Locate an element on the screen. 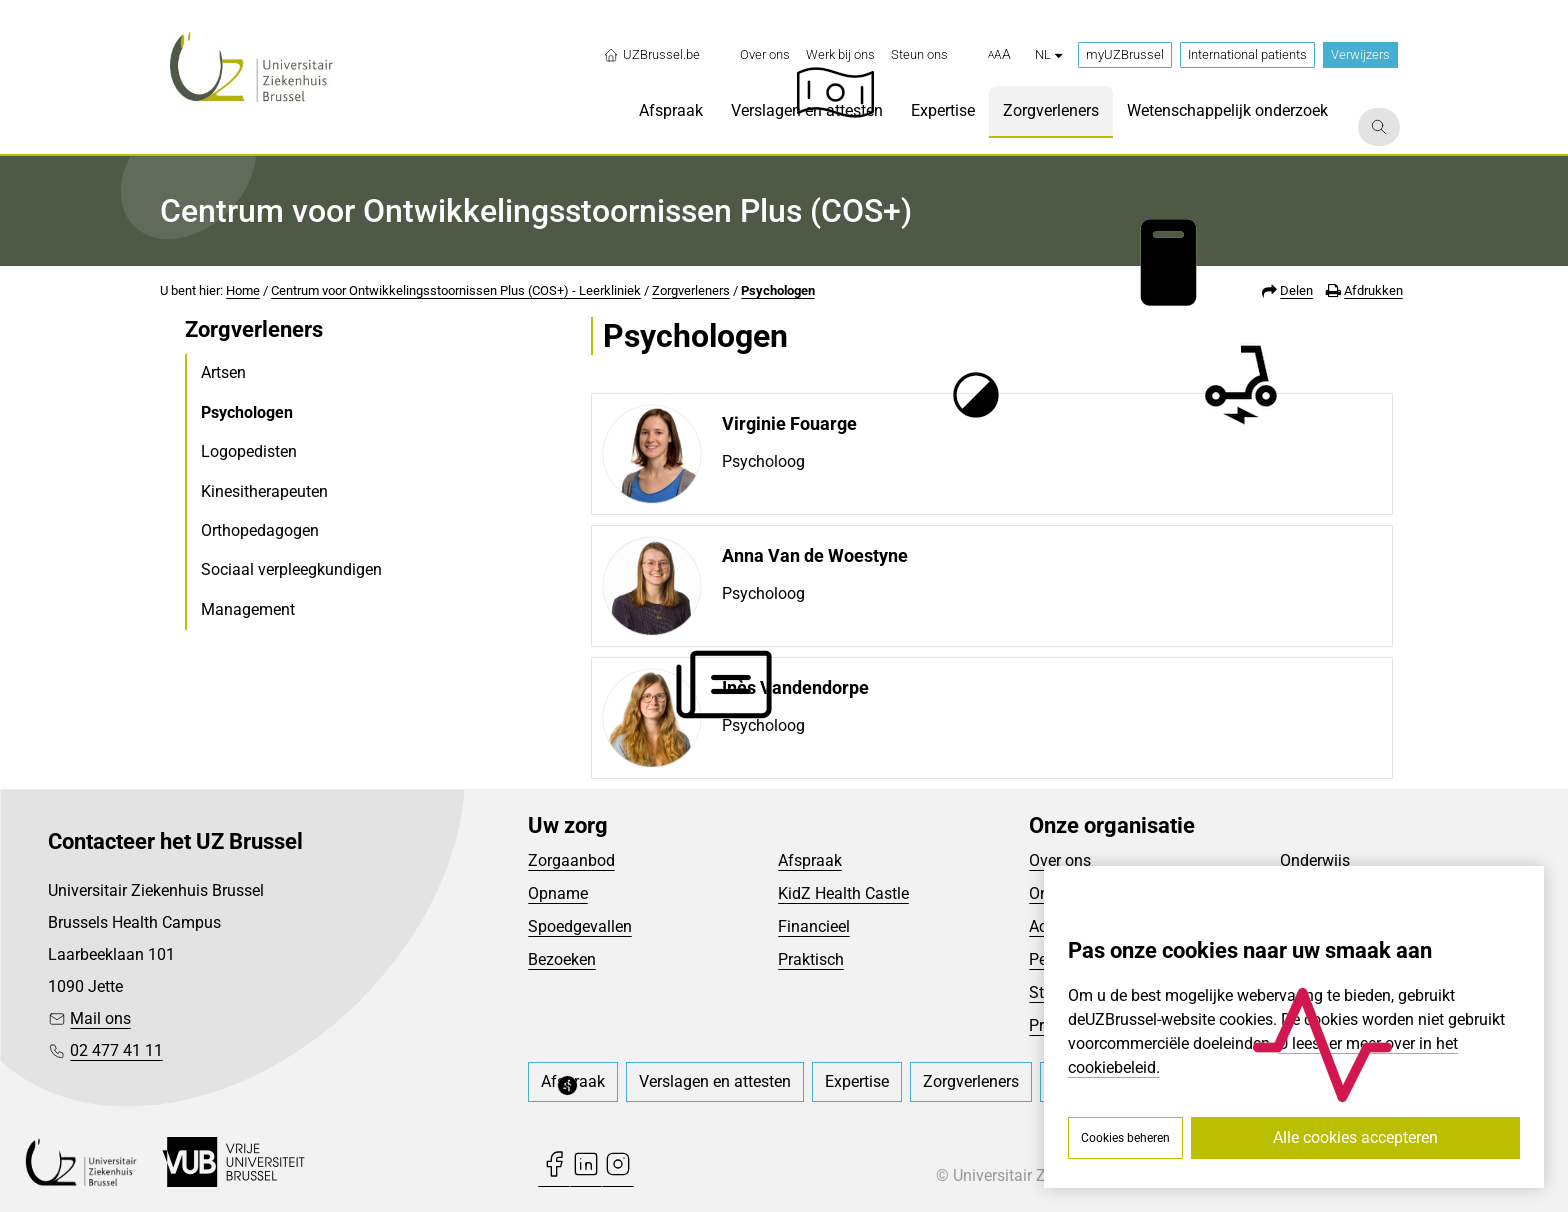 The height and width of the screenshot is (1212, 1568). start running or jogging activity is located at coordinates (567, 1085).